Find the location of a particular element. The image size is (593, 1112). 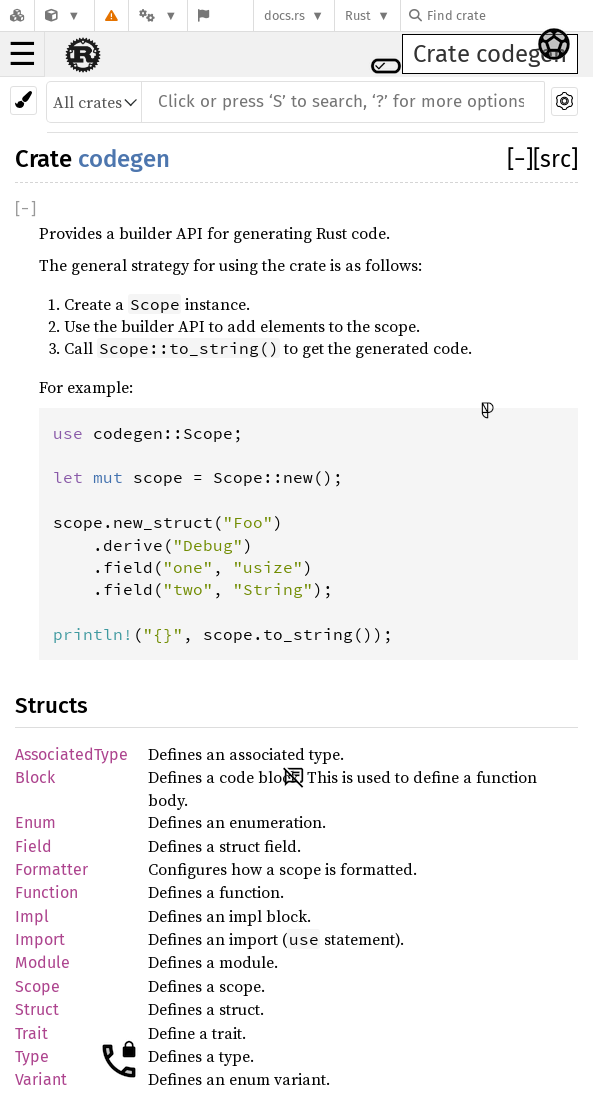

indicates phone or call features are locked is located at coordinates (119, 1061).